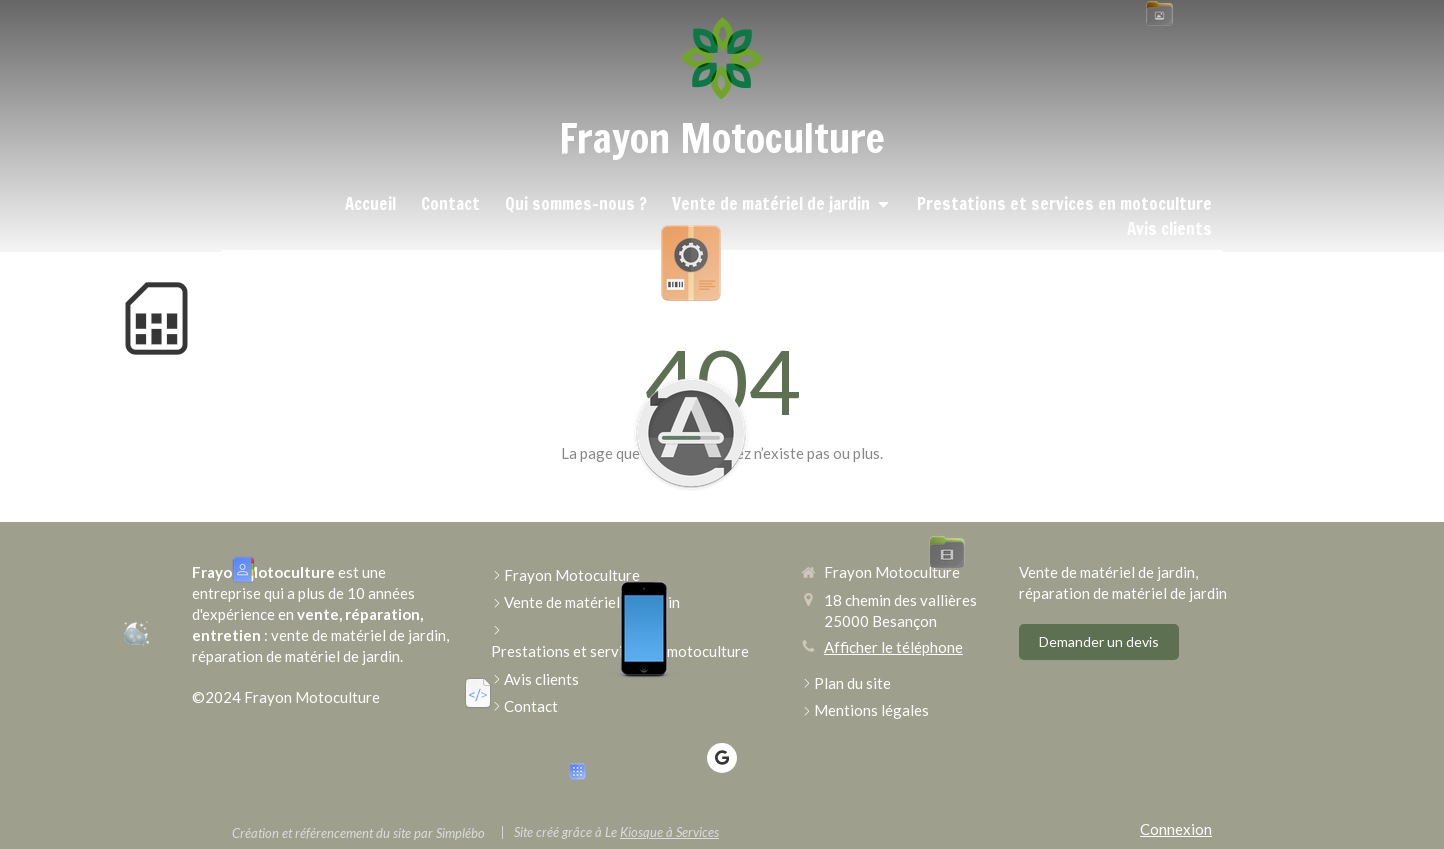  Describe the element at coordinates (1159, 13) in the screenshot. I see `open your pictures folder` at that location.